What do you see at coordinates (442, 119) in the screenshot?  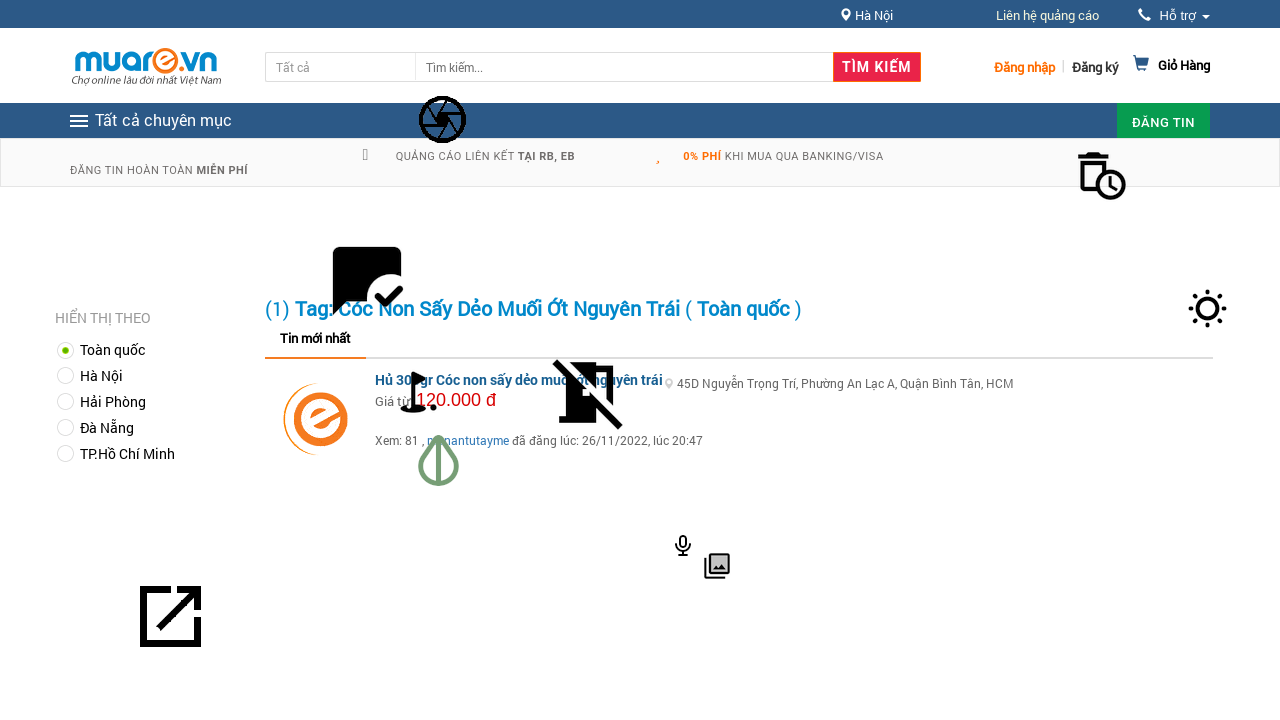 I see `open camera to take a photo` at bounding box center [442, 119].